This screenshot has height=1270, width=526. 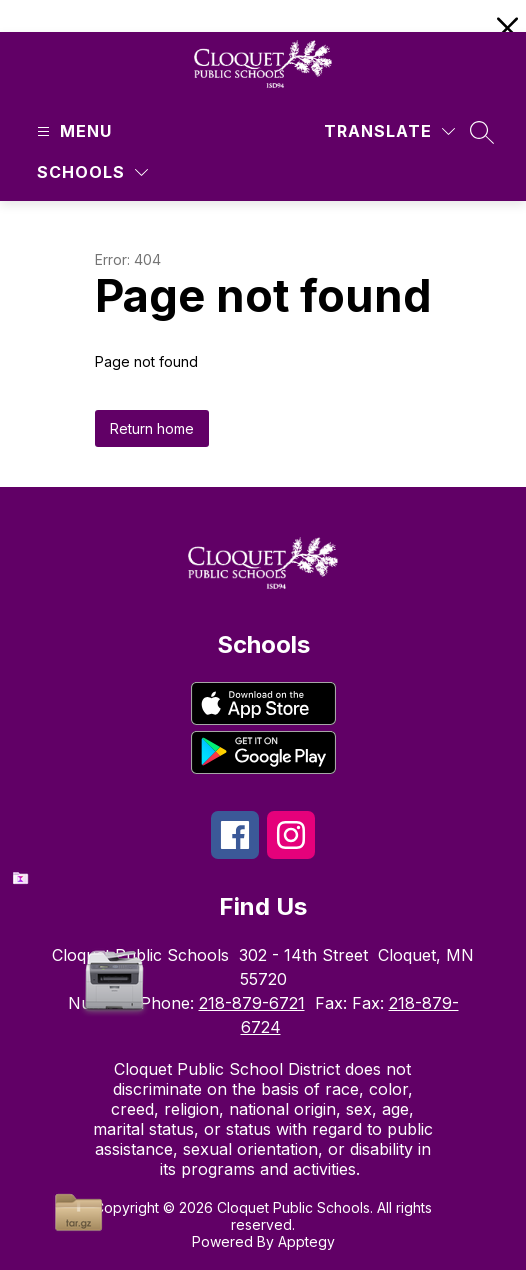 What do you see at coordinates (114, 980) in the screenshot?
I see `connect to a network printer` at bounding box center [114, 980].